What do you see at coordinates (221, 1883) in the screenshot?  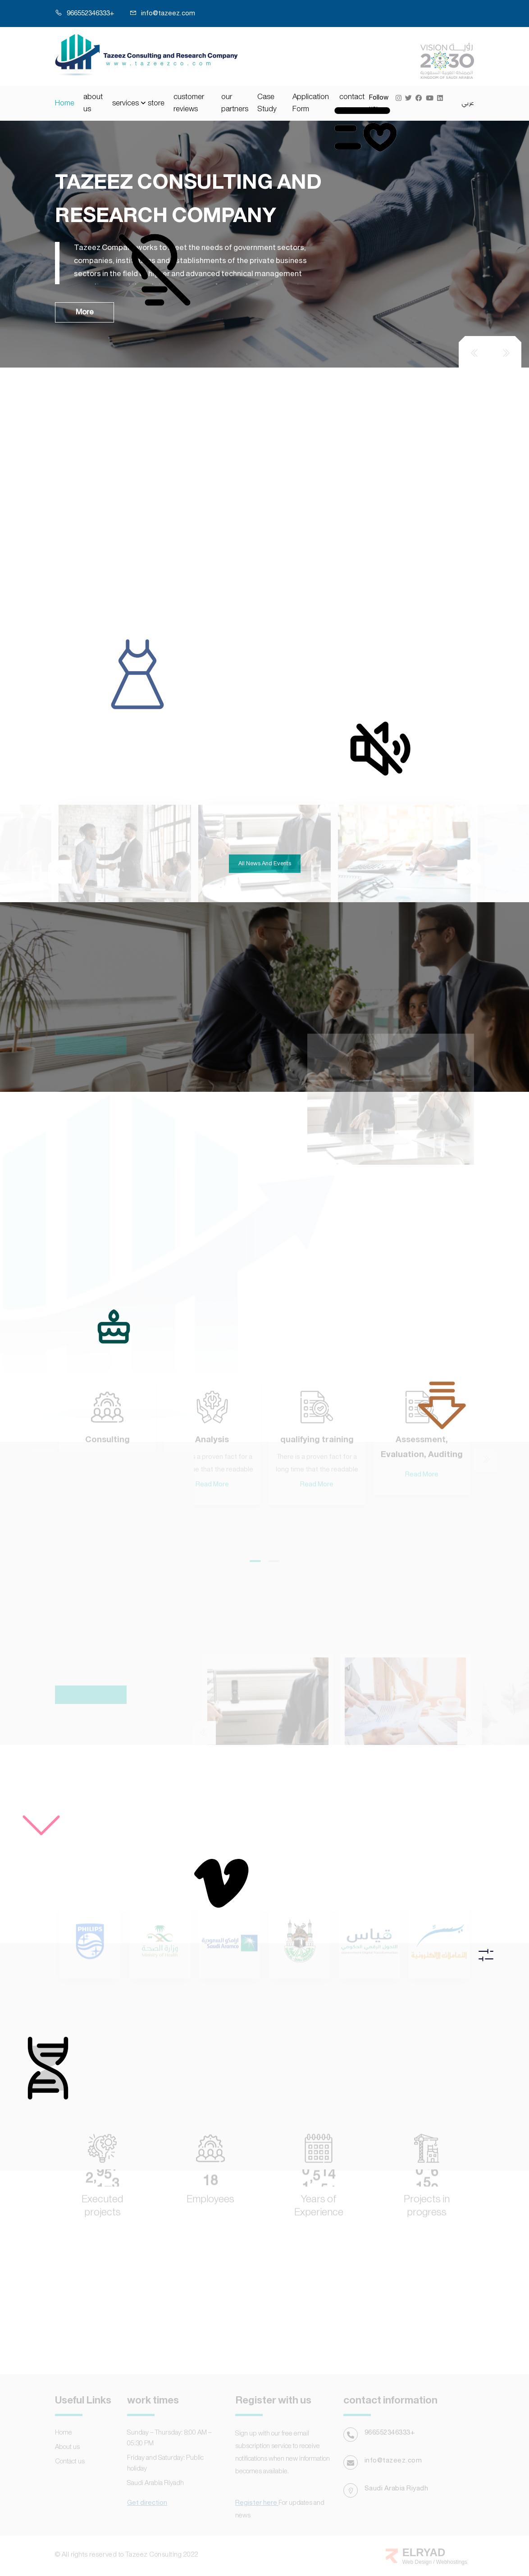 I see `open vimeo app` at bounding box center [221, 1883].